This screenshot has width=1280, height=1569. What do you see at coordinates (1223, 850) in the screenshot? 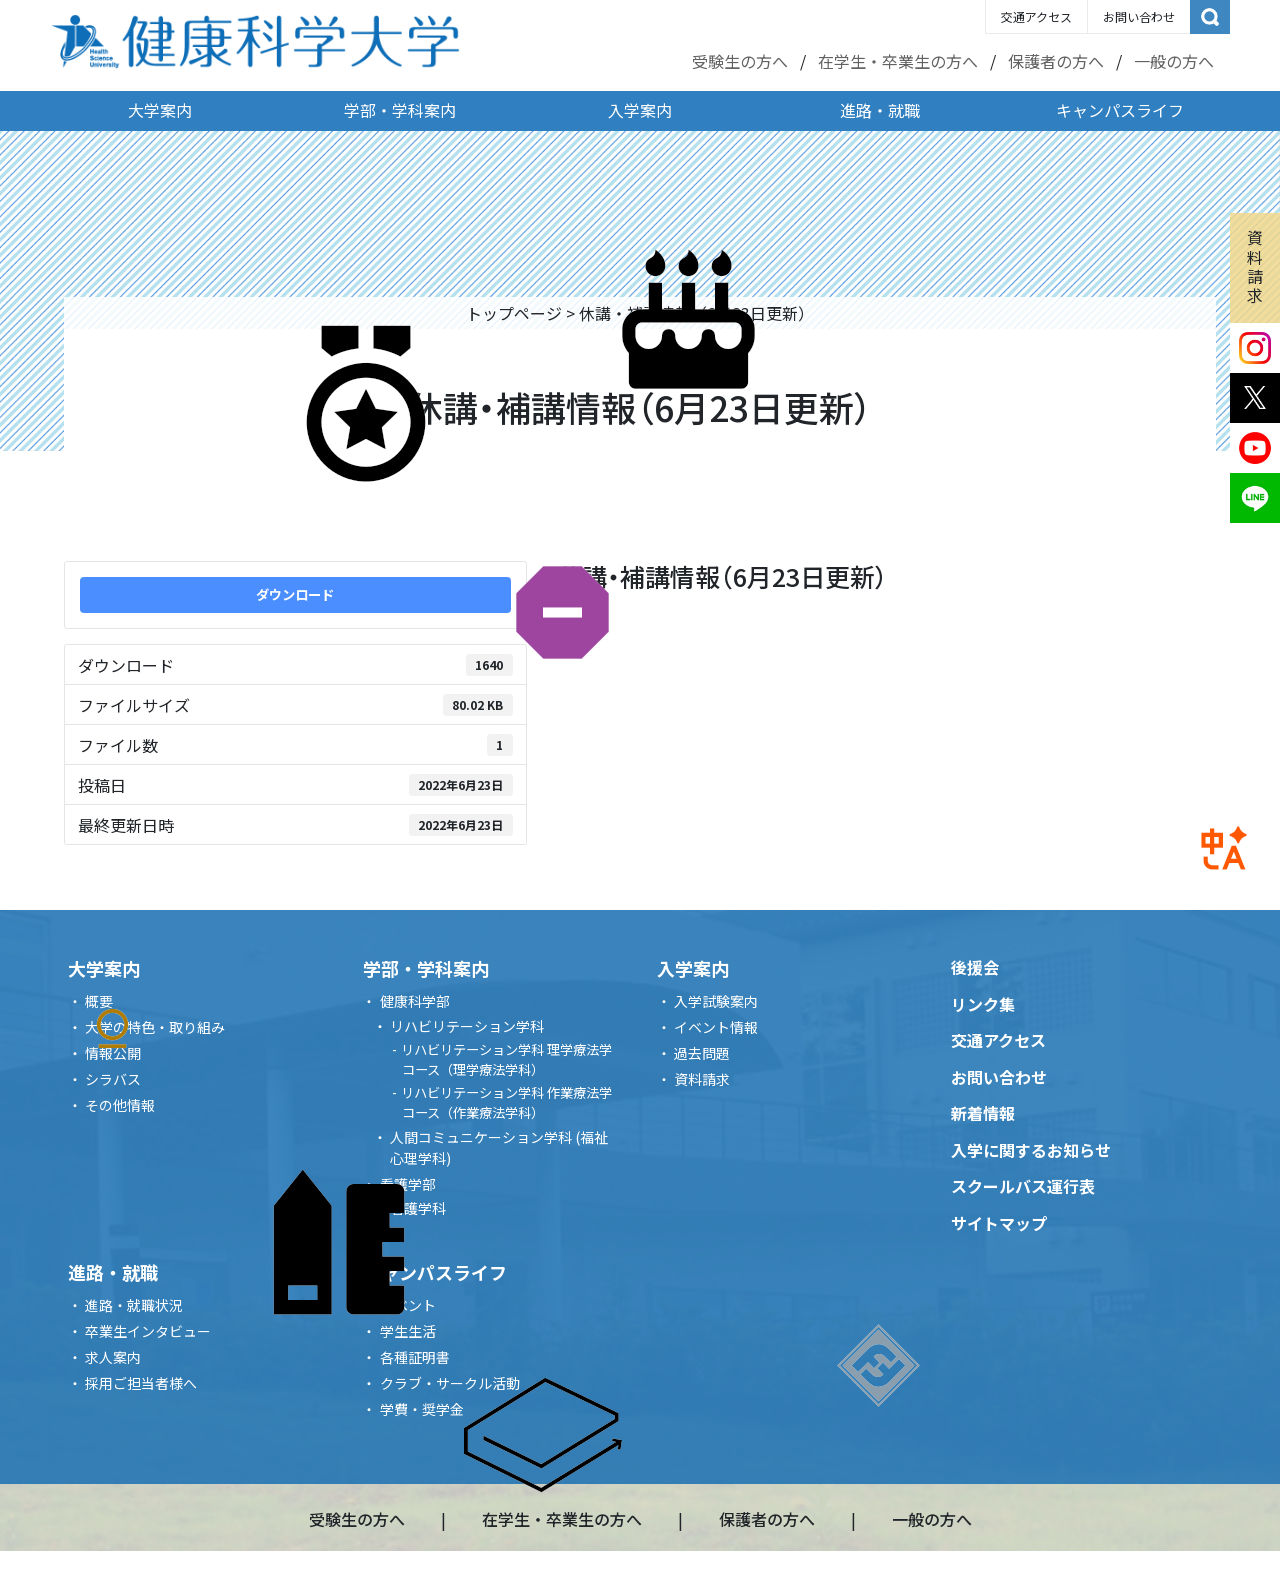
I see `translate text using AI` at bounding box center [1223, 850].